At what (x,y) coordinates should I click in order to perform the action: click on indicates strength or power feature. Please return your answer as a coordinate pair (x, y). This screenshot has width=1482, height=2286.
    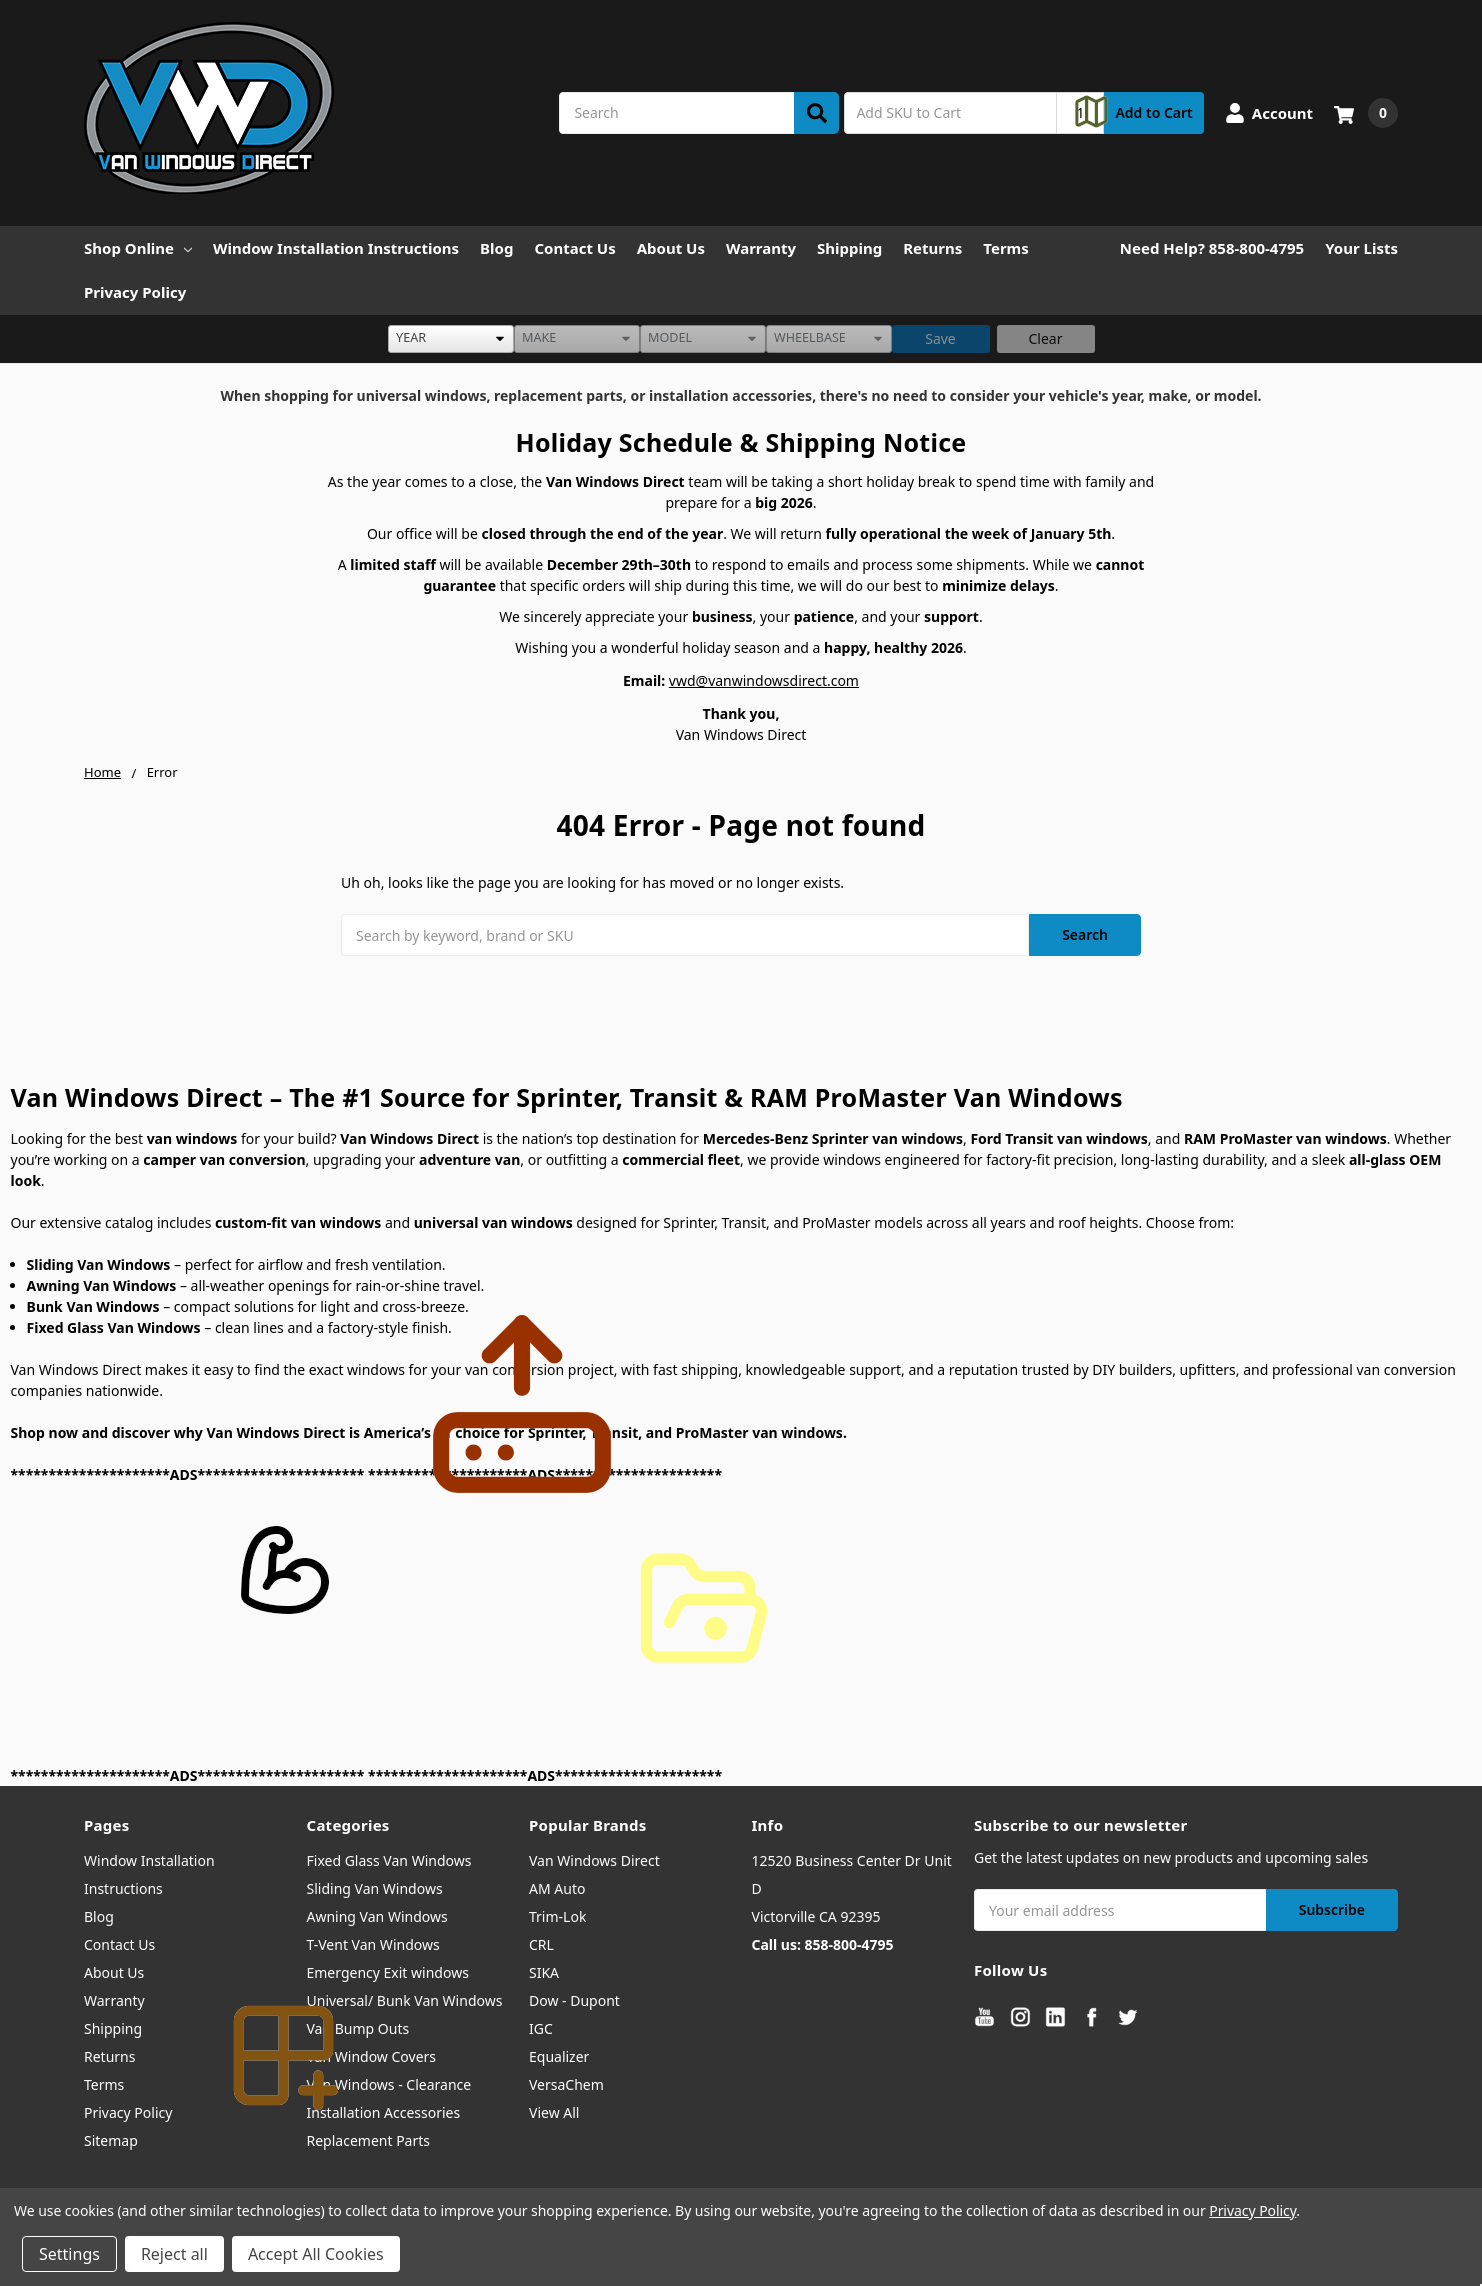
    Looking at the image, I should click on (285, 1570).